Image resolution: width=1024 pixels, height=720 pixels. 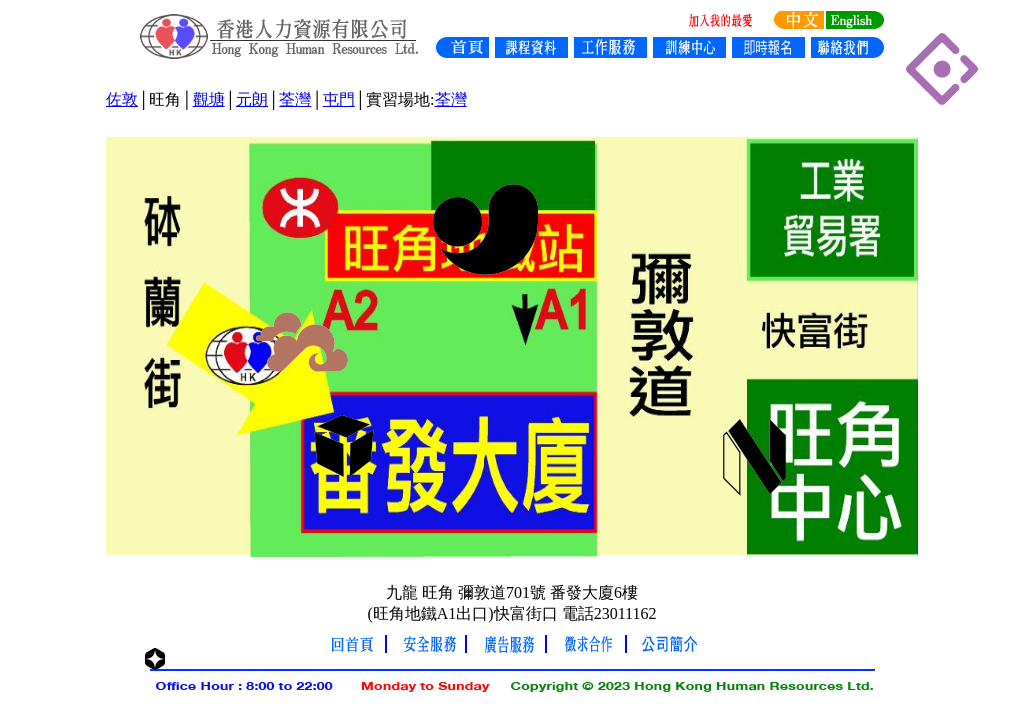 I want to click on navigate to Ant Design documentation or resources, so click(x=942, y=69).